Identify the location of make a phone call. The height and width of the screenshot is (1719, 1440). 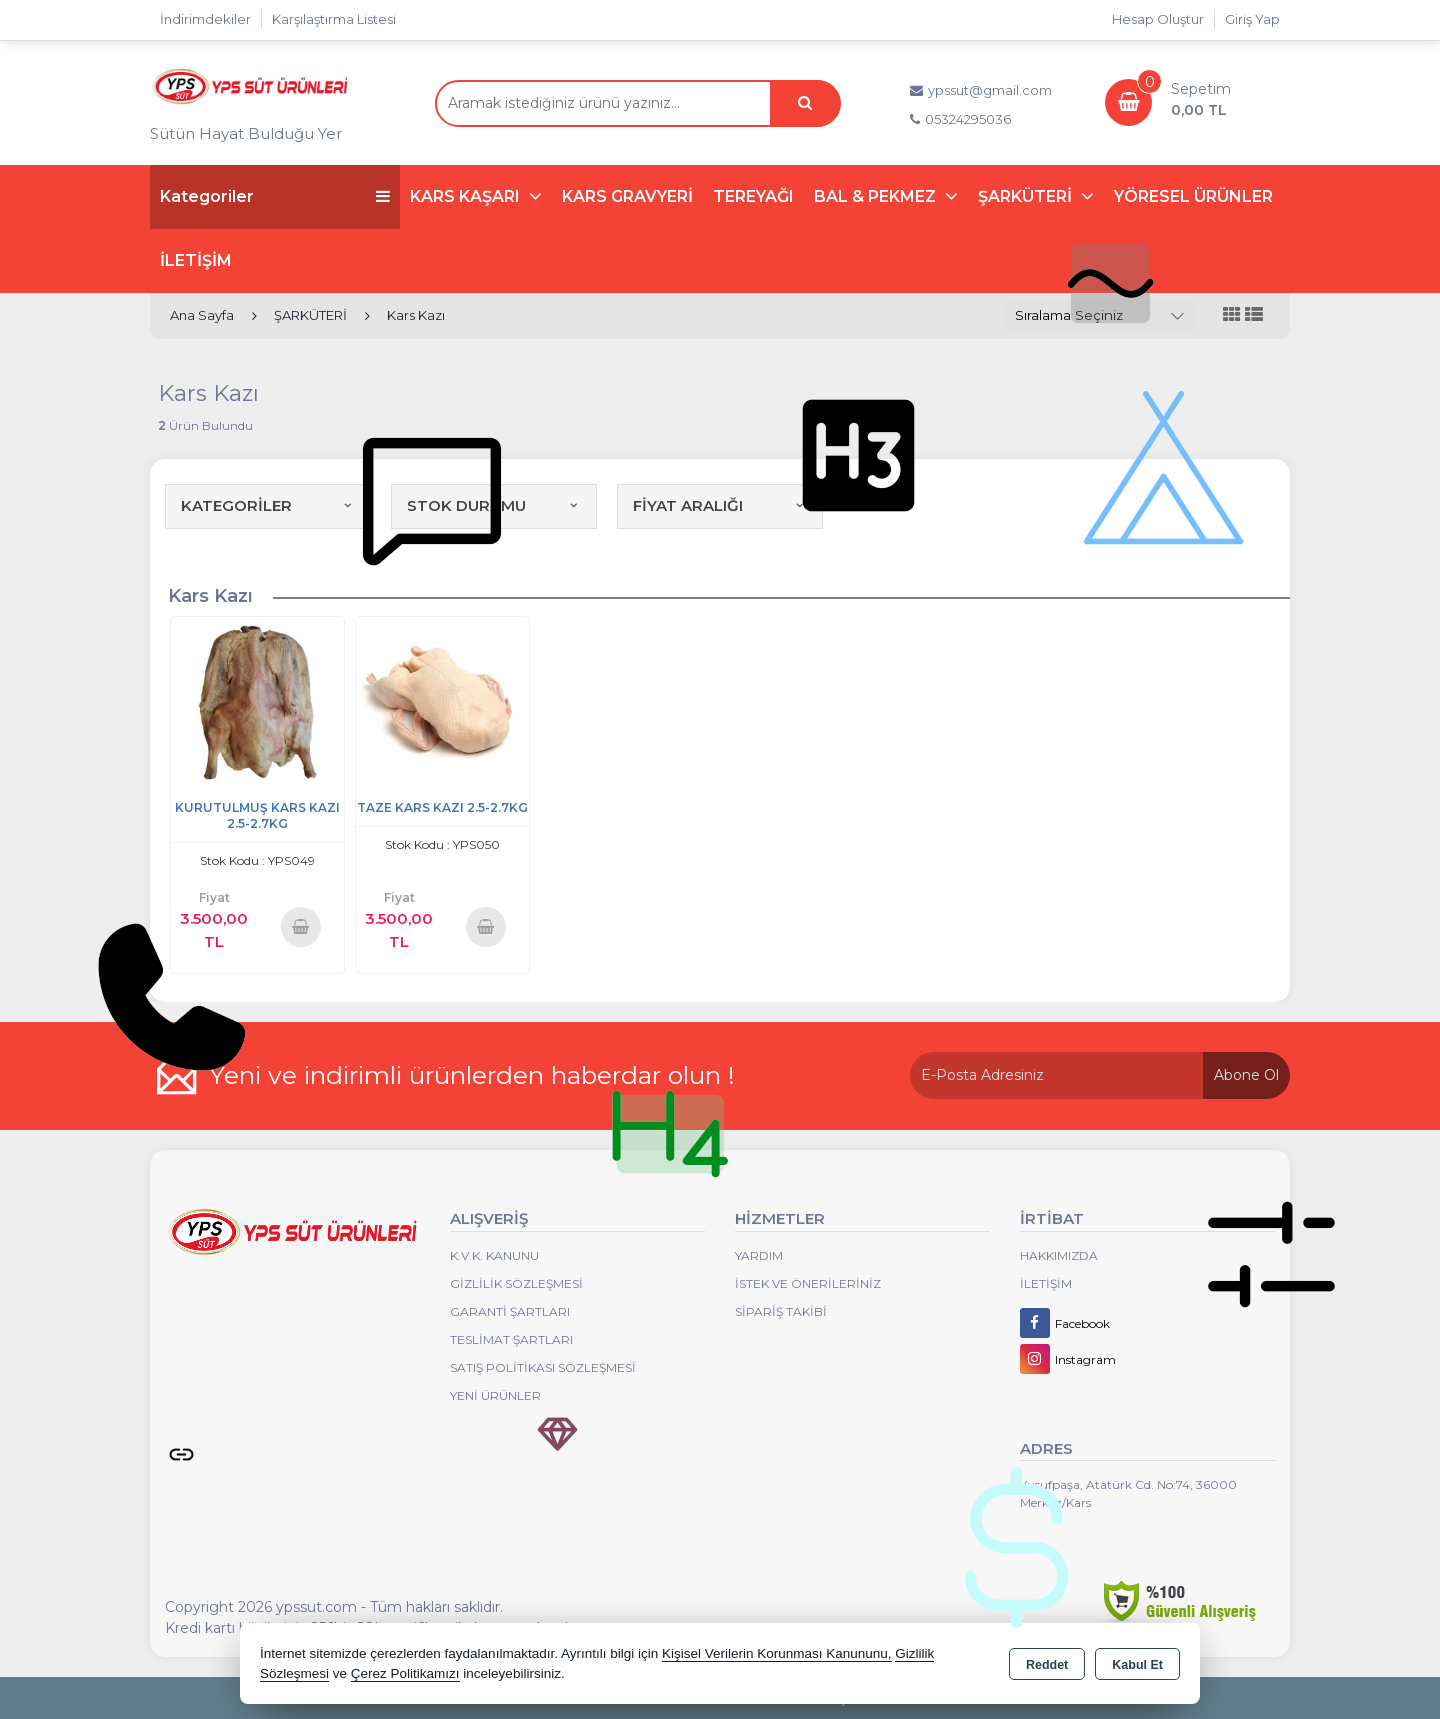
(169, 1000).